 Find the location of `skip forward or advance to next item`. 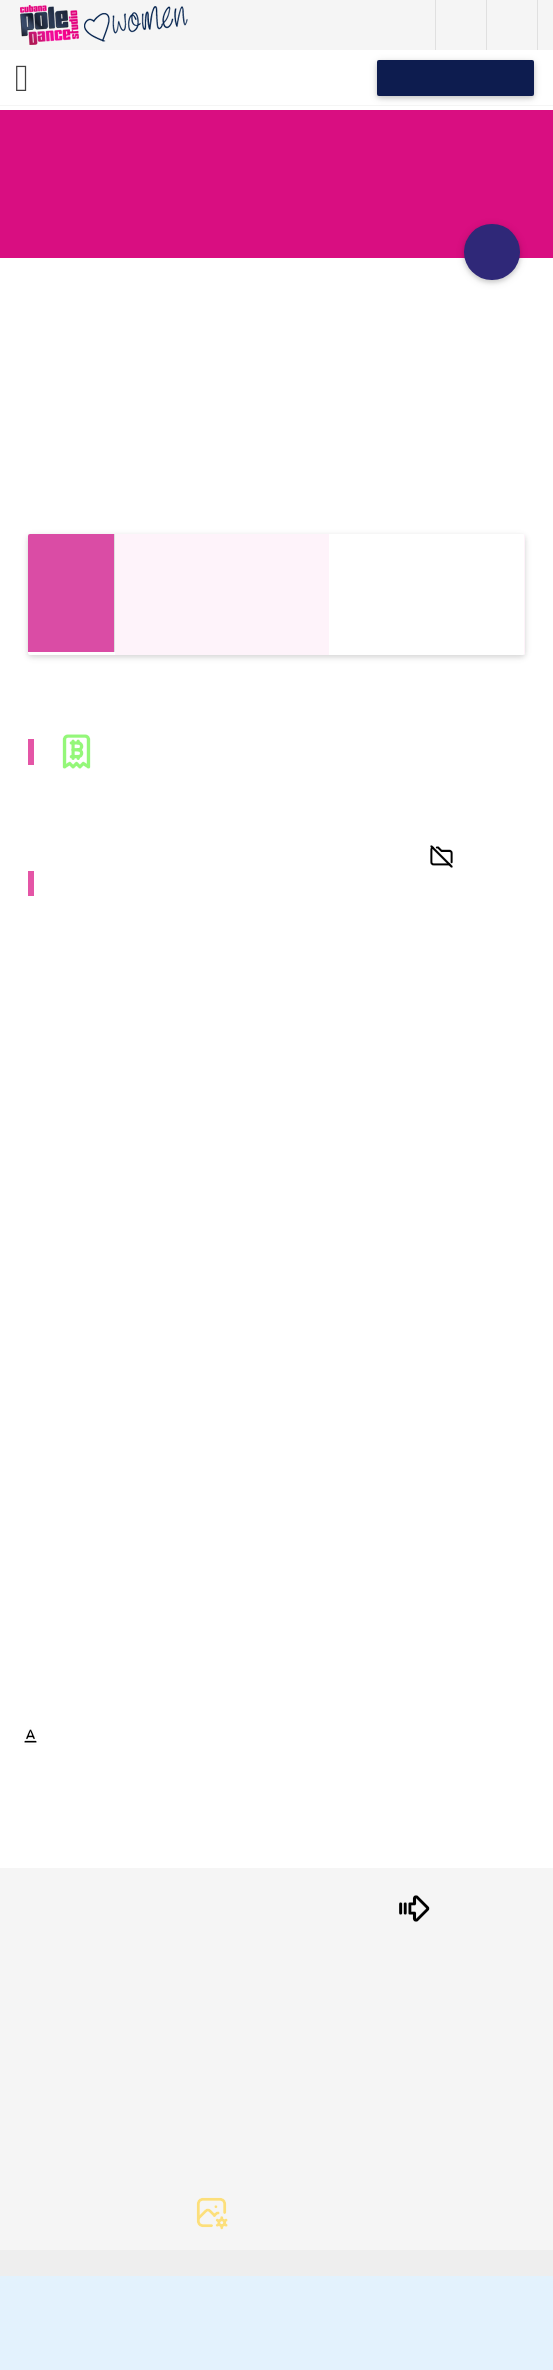

skip forward or advance to next item is located at coordinates (414, 1908).